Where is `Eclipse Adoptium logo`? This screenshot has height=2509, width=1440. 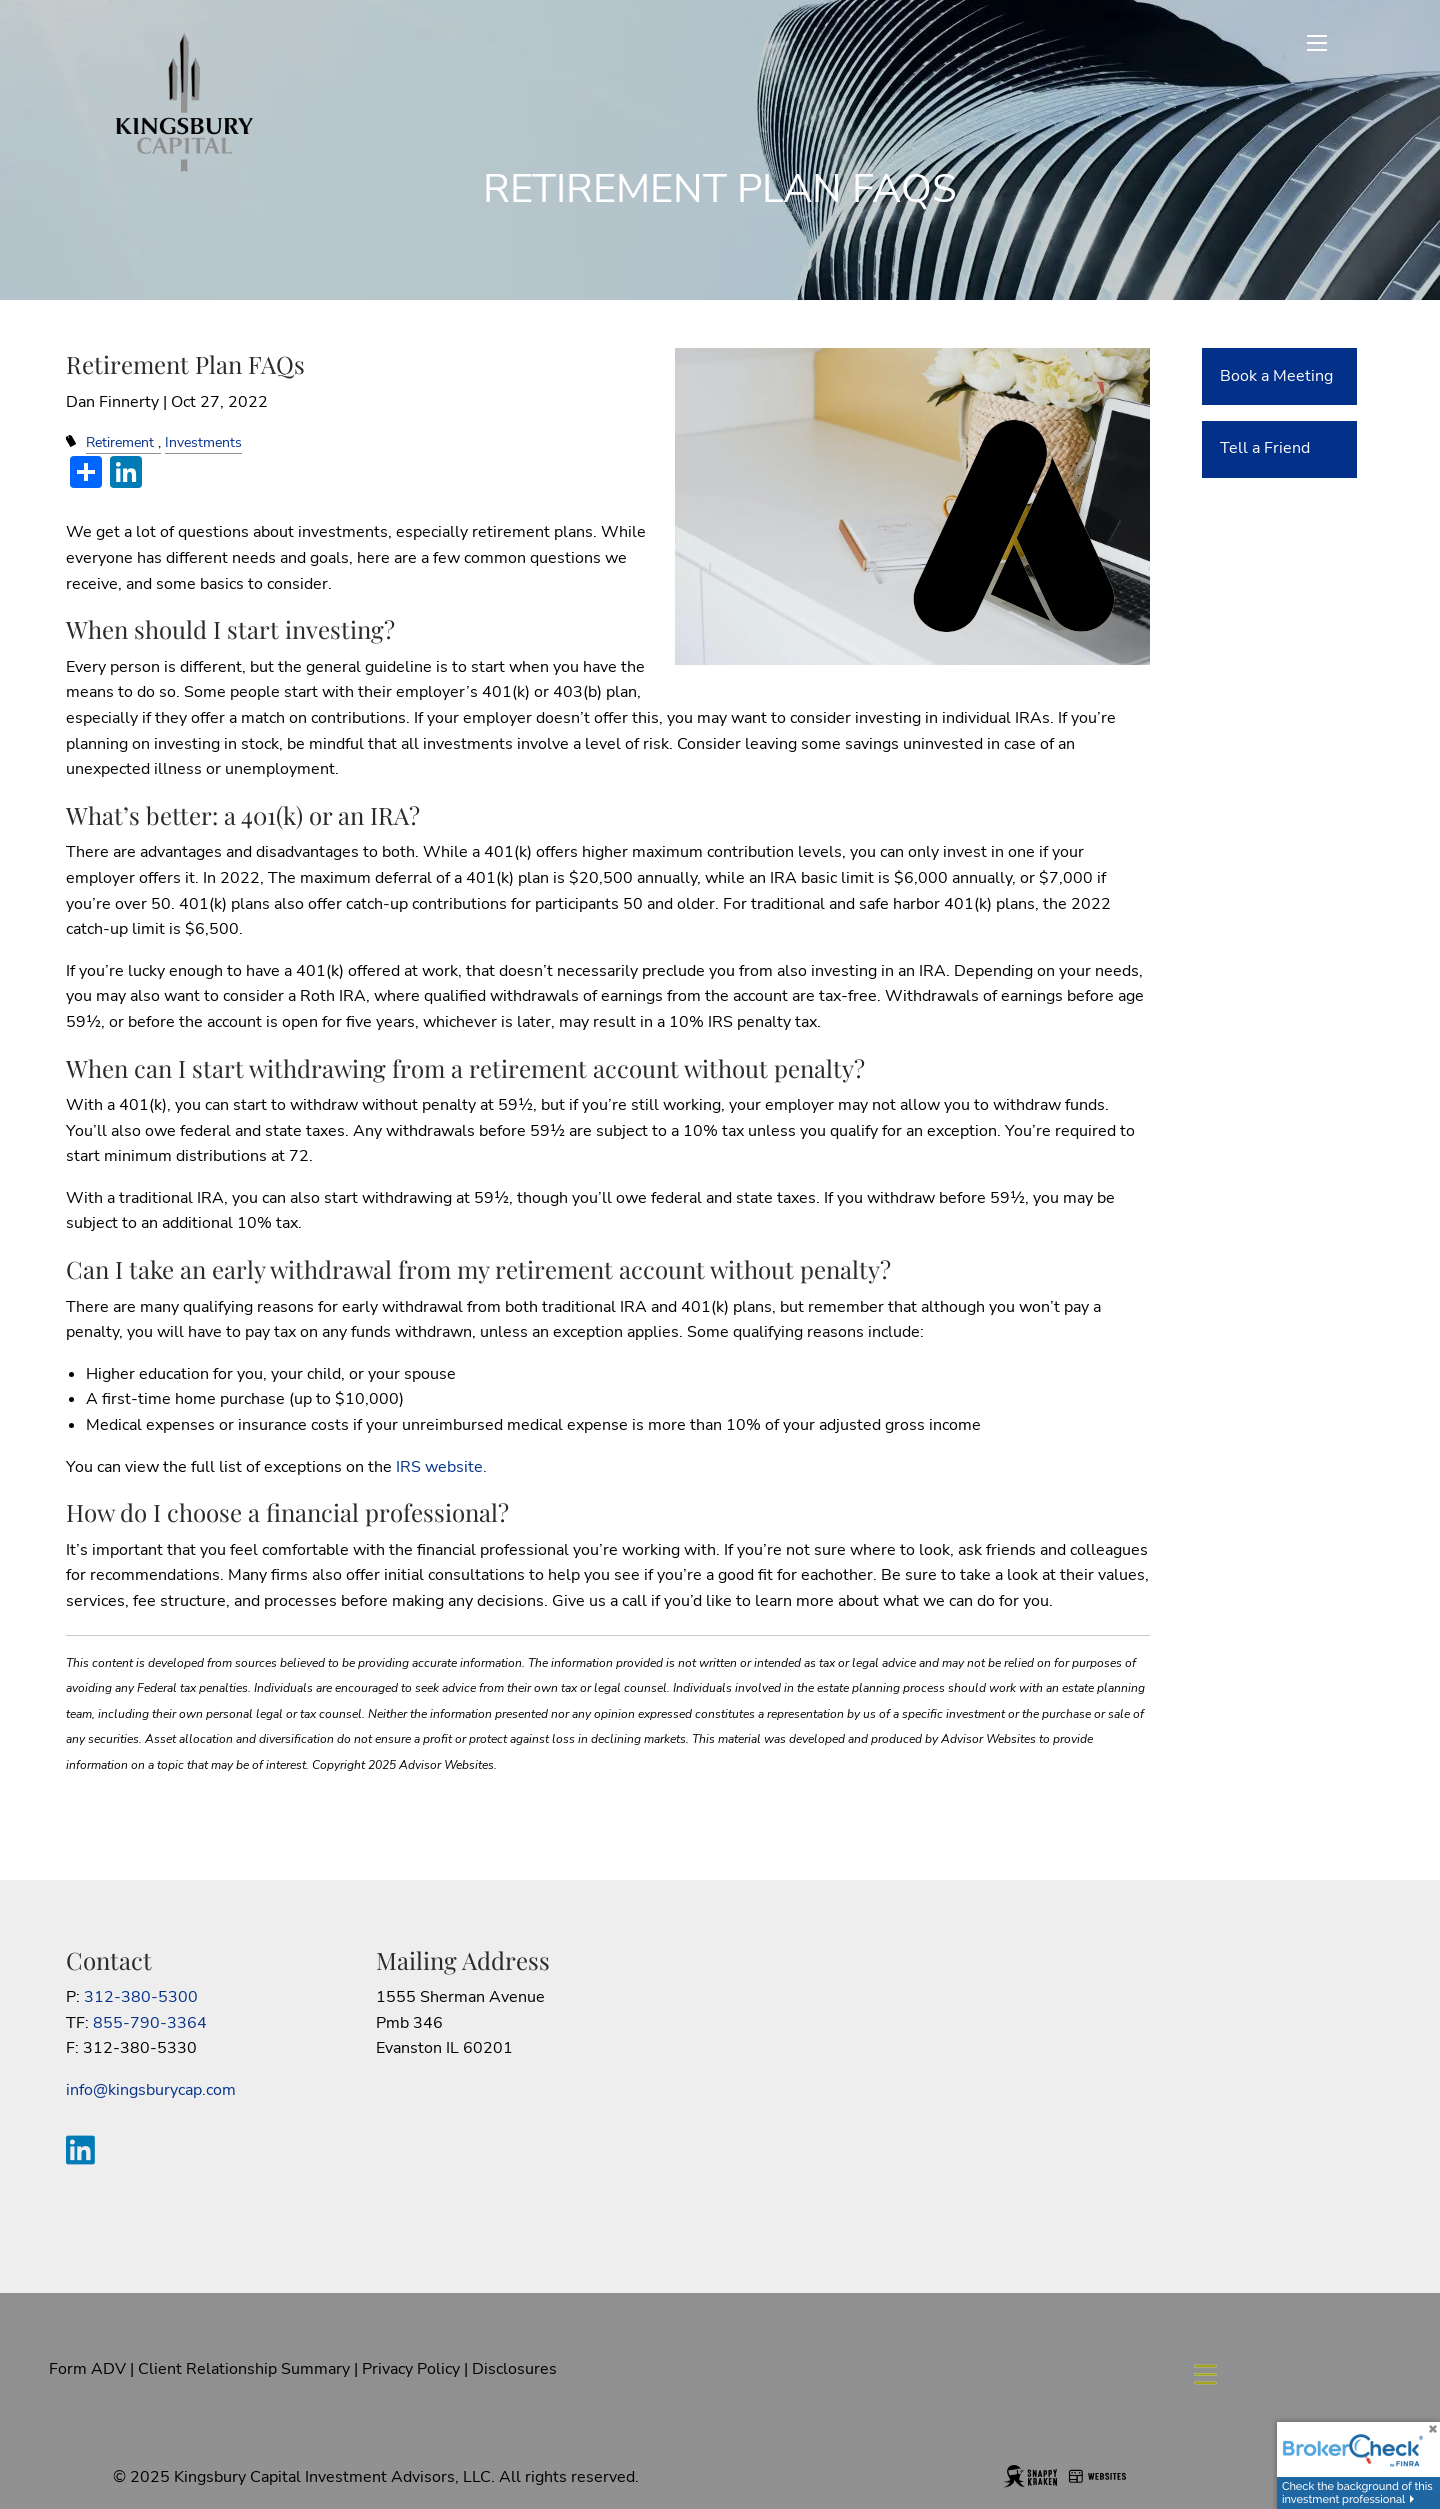 Eclipse Adoptium logo is located at coordinates (1014, 526).